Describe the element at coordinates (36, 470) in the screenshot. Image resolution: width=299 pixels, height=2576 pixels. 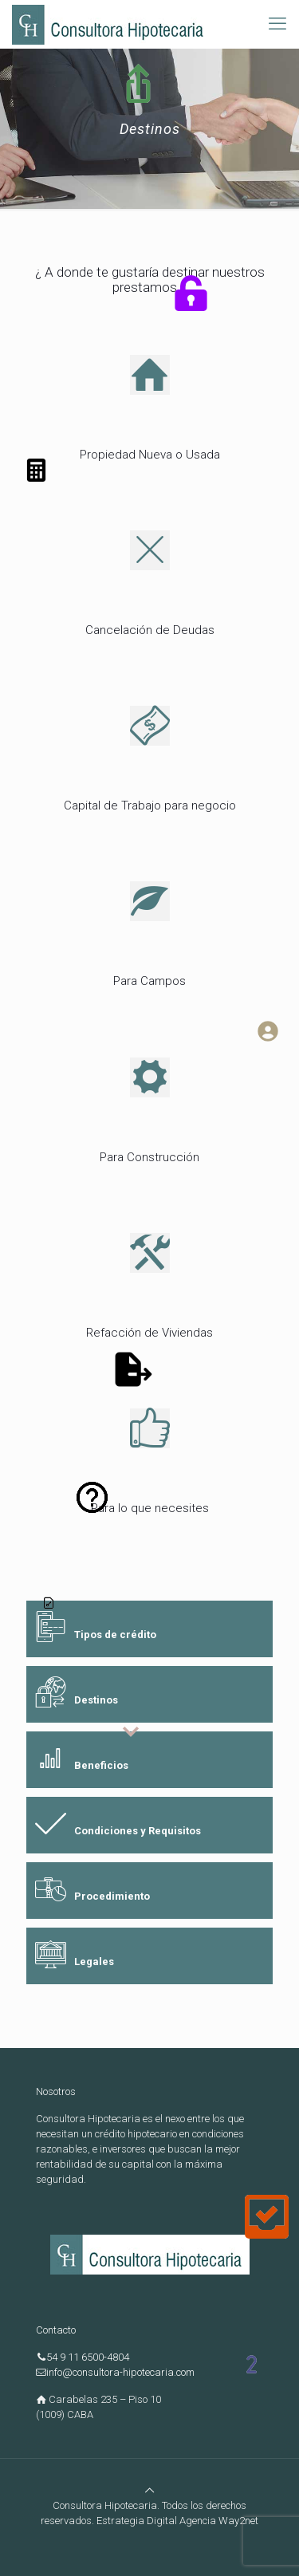
I see `open the calculator app` at that location.